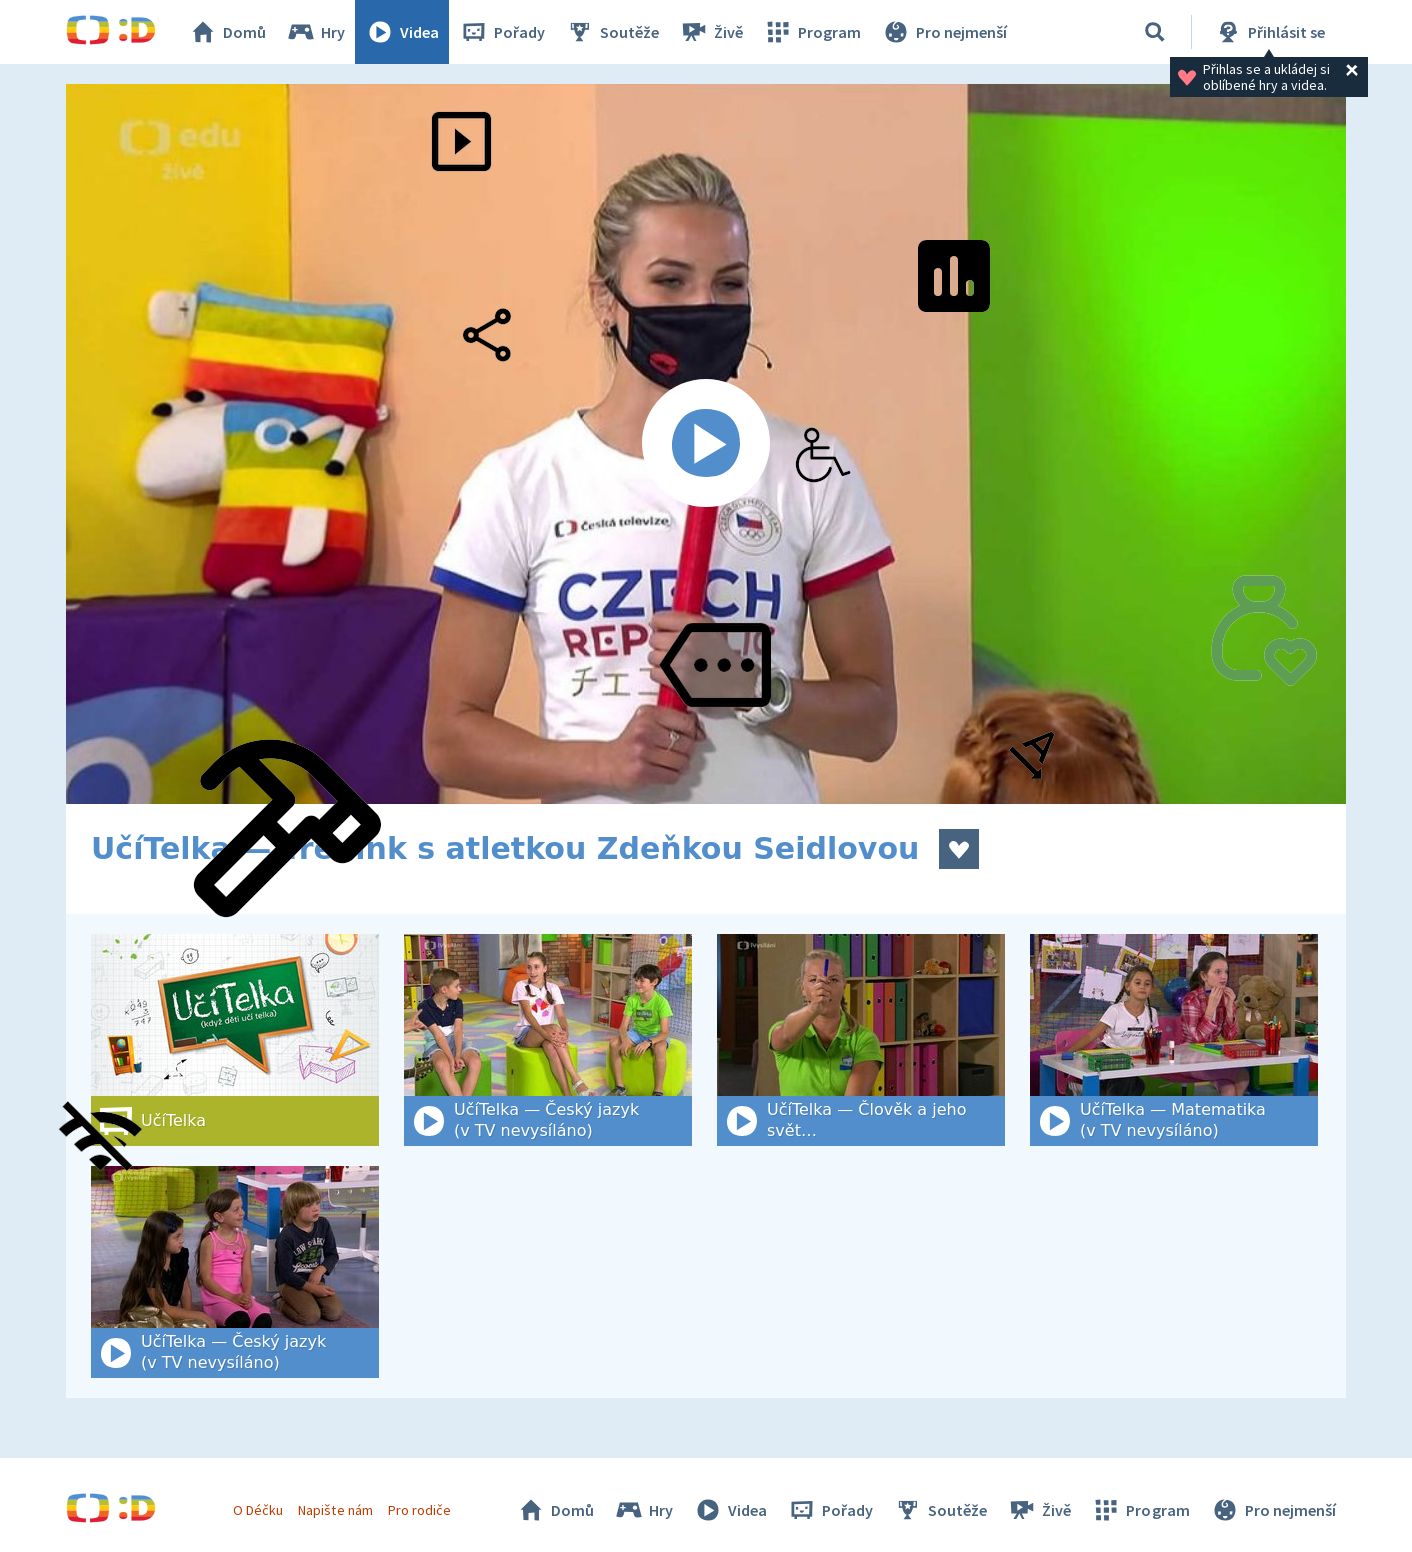  I want to click on rotate text at a downward angle, so click(1033, 754).